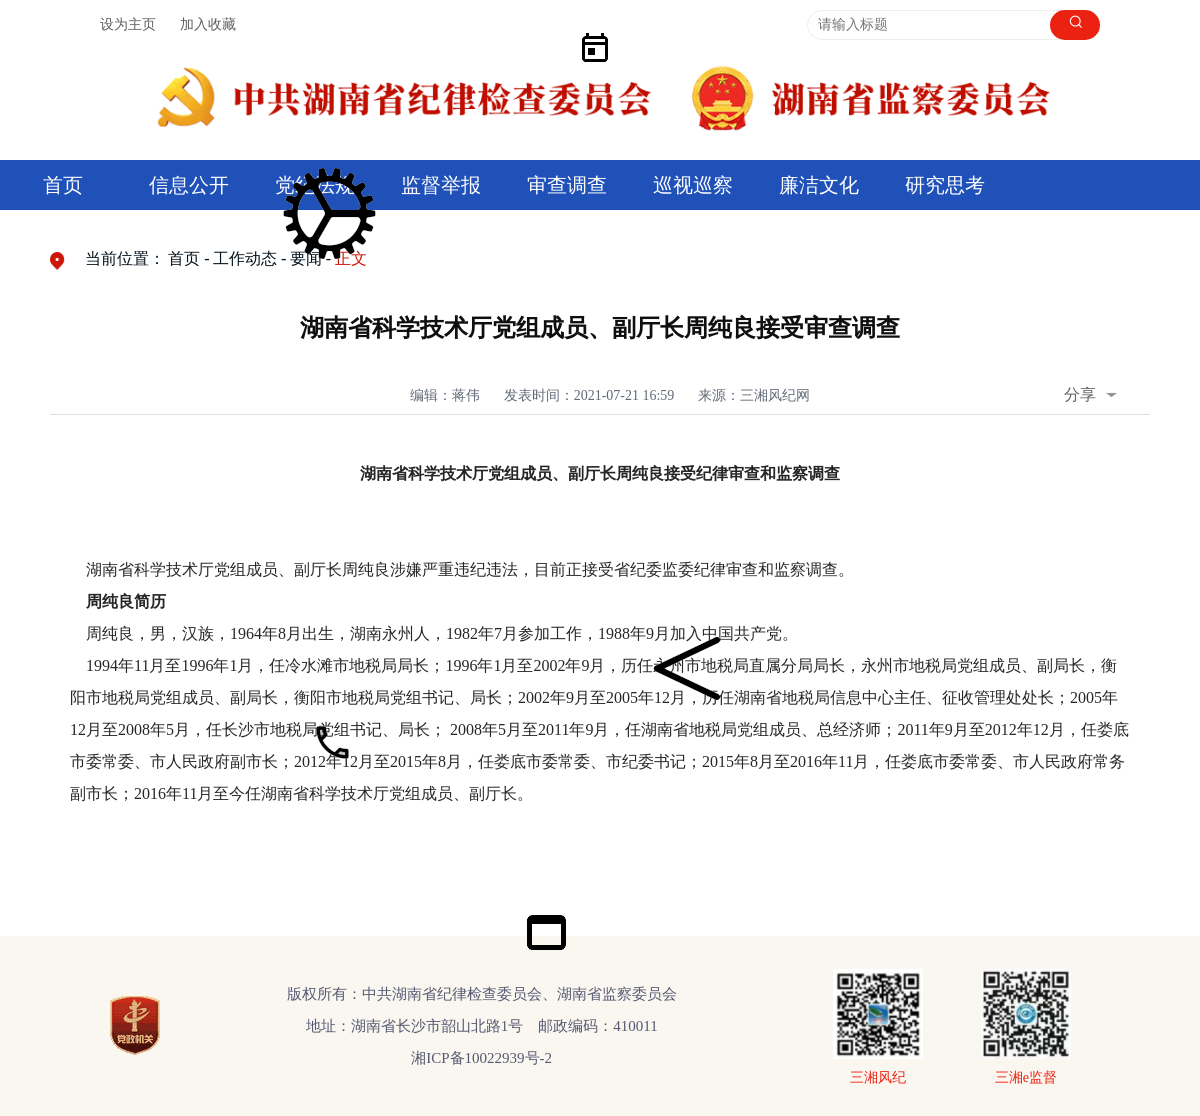  Describe the element at coordinates (329, 213) in the screenshot. I see `access settings` at that location.